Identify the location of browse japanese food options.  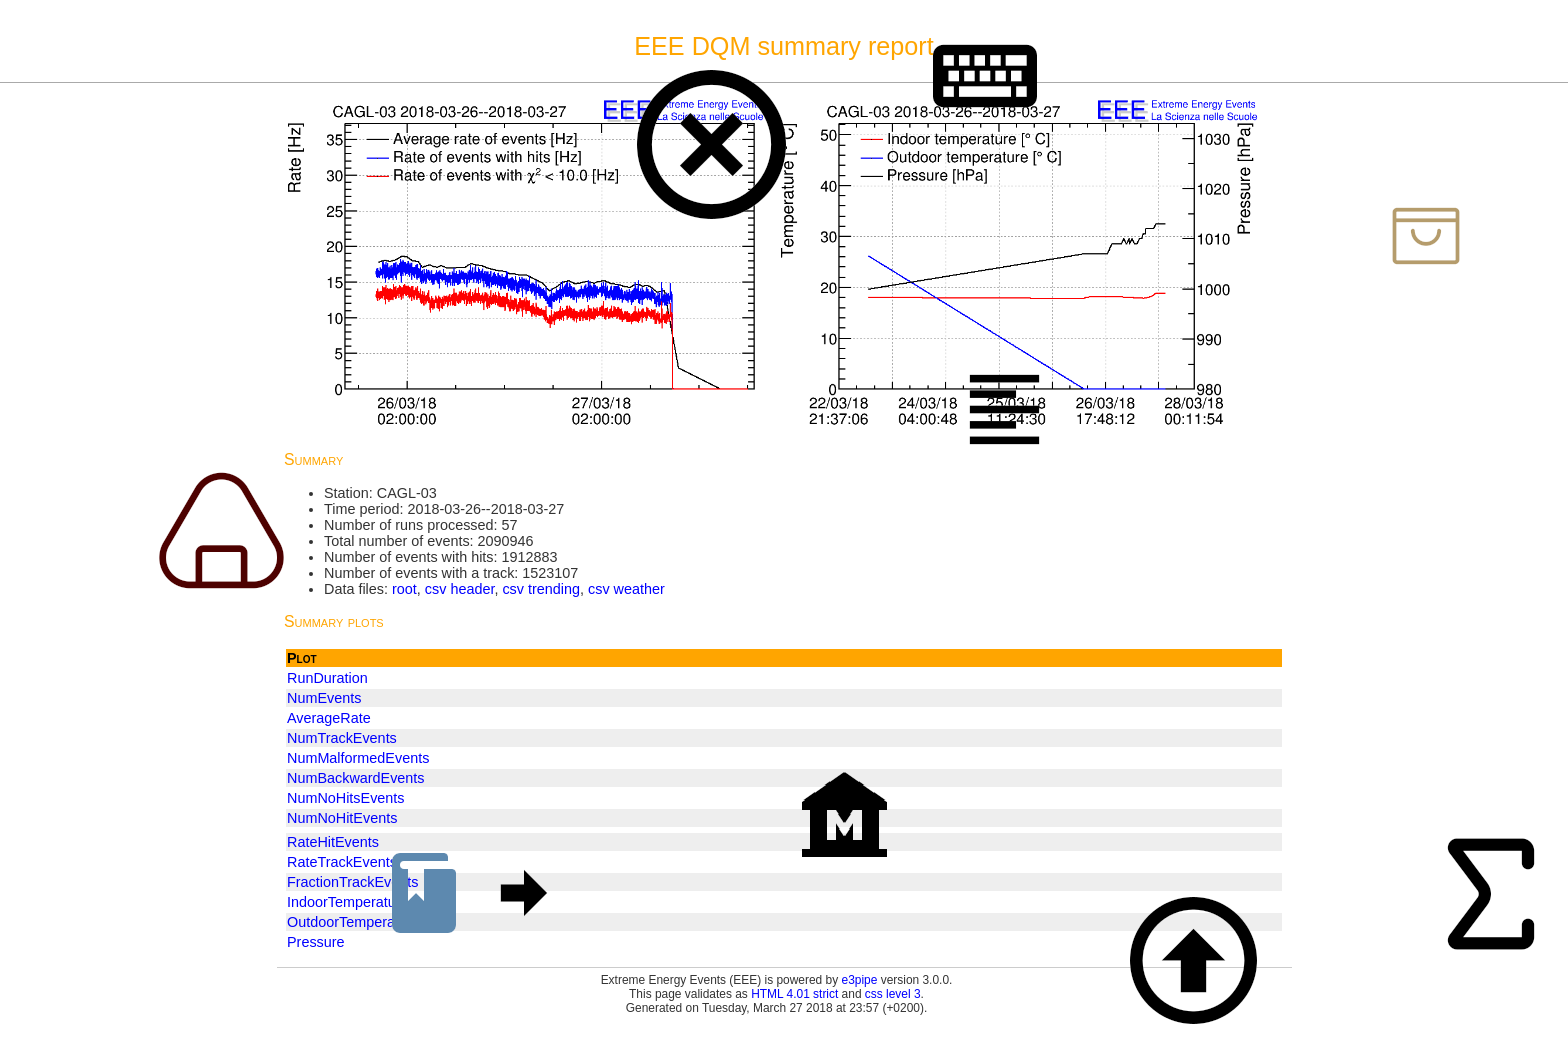
(221, 530).